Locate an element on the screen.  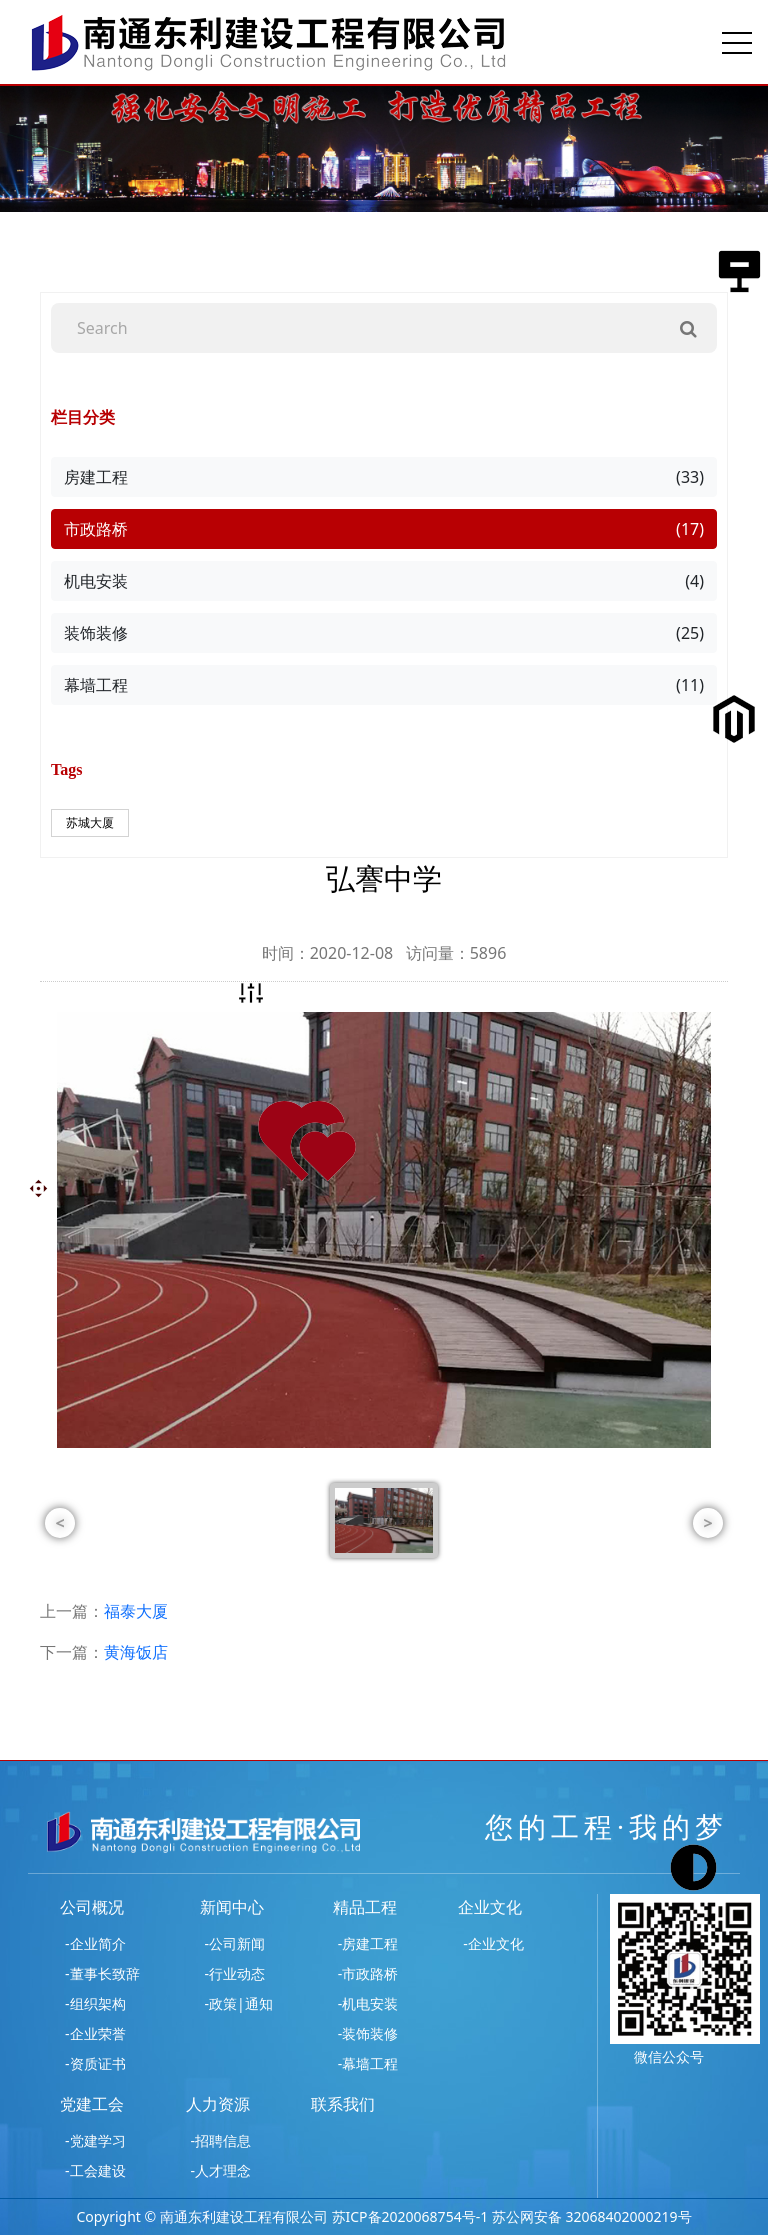
loading indicator showing 50% progress is located at coordinates (693, 1867).